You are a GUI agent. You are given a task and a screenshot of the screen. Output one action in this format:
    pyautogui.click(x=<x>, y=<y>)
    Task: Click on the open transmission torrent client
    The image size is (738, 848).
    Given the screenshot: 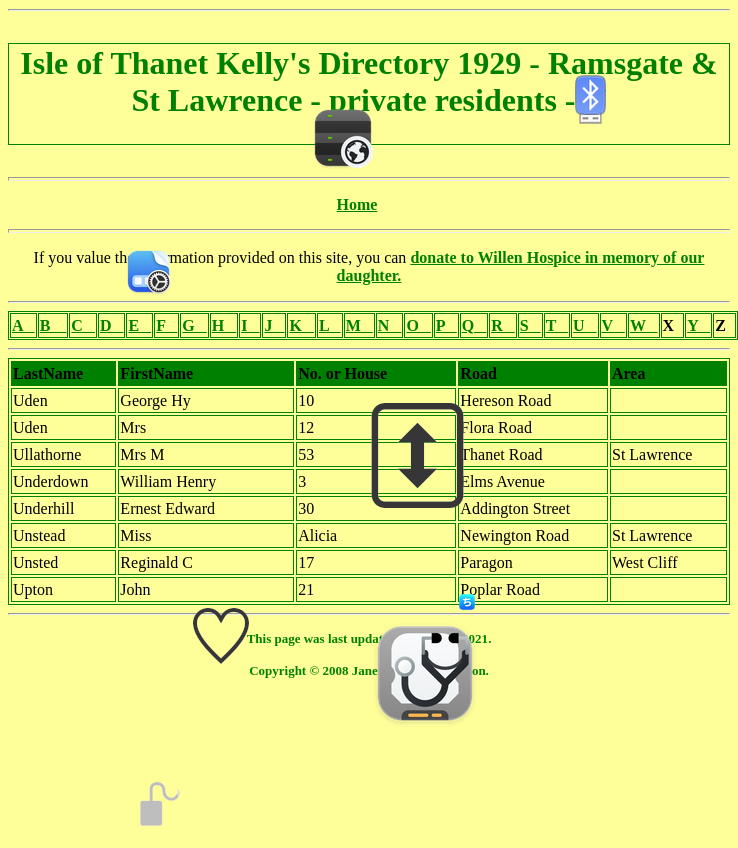 What is the action you would take?
    pyautogui.click(x=417, y=455)
    